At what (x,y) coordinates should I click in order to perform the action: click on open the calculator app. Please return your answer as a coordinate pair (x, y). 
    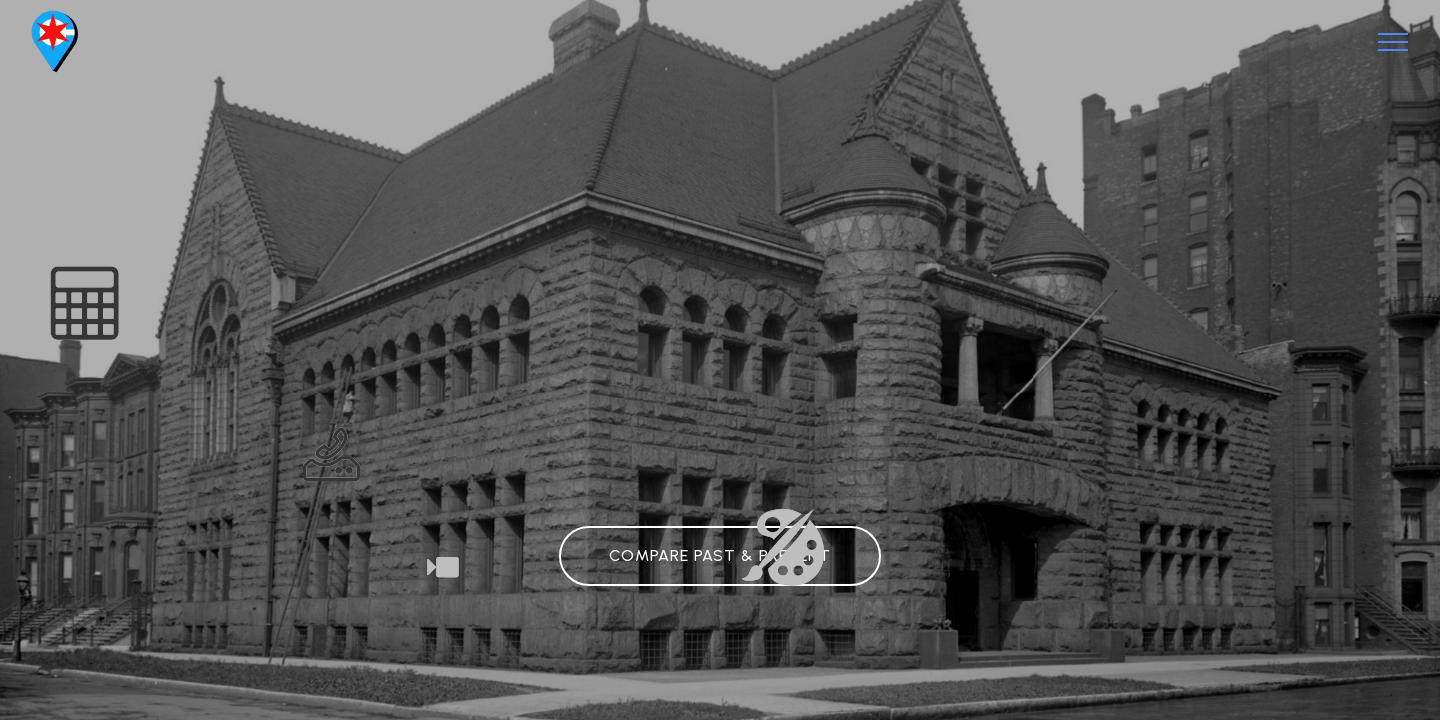
    Looking at the image, I should click on (82, 303).